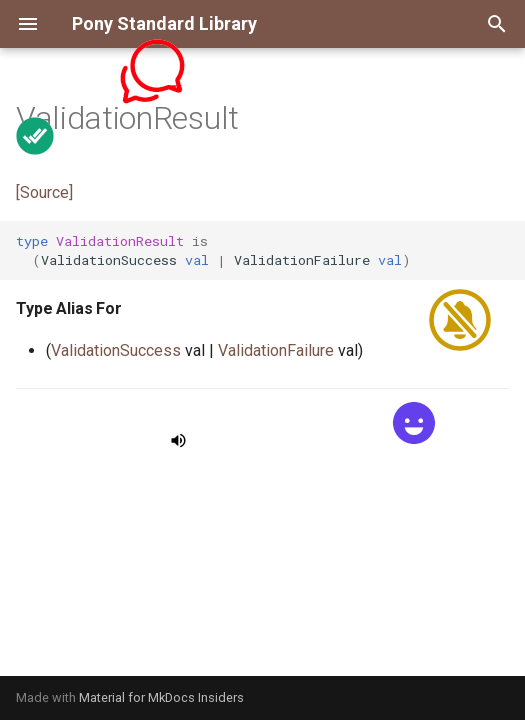  Describe the element at coordinates (460, 320) in the screenshot. I see `mute notifications` at that location.